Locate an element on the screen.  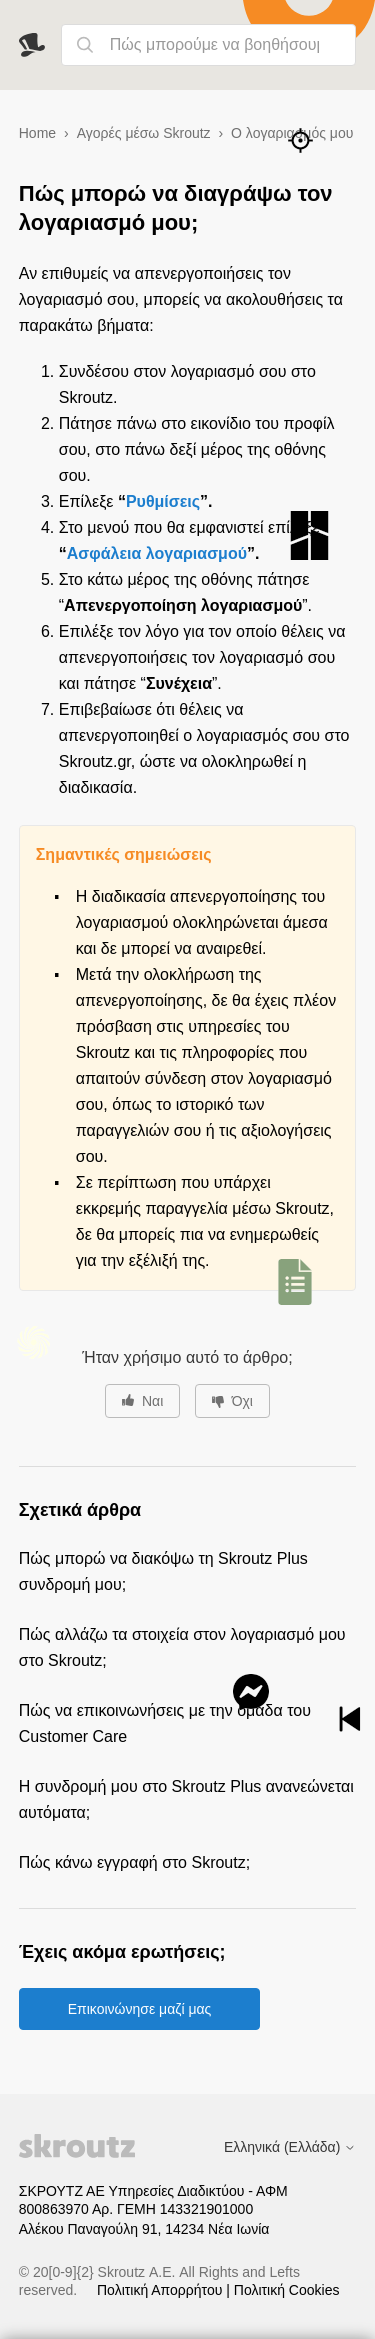
open Google Forms is located at coordinates (295, 1282).